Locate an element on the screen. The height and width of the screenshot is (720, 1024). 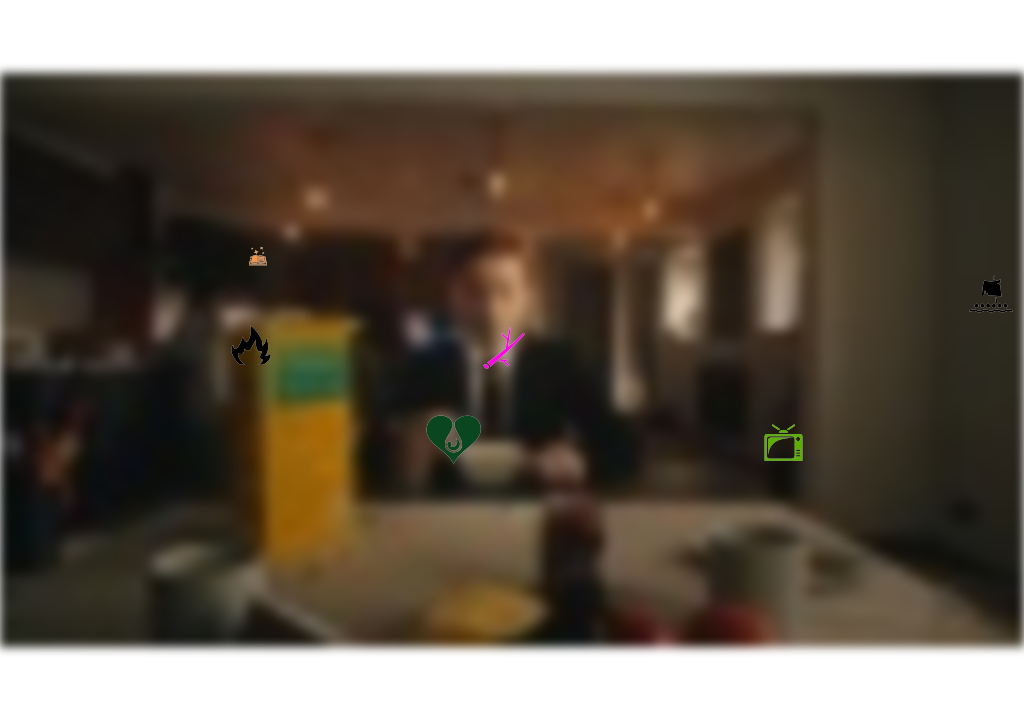
access tv or video streaming features is located at coordinates (783, 442).